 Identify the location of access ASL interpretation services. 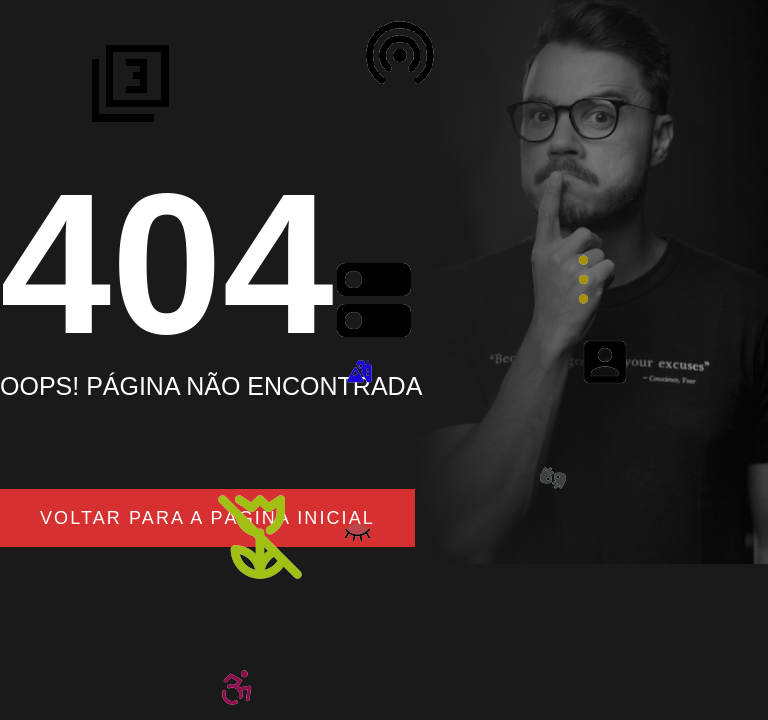
(553, 478).